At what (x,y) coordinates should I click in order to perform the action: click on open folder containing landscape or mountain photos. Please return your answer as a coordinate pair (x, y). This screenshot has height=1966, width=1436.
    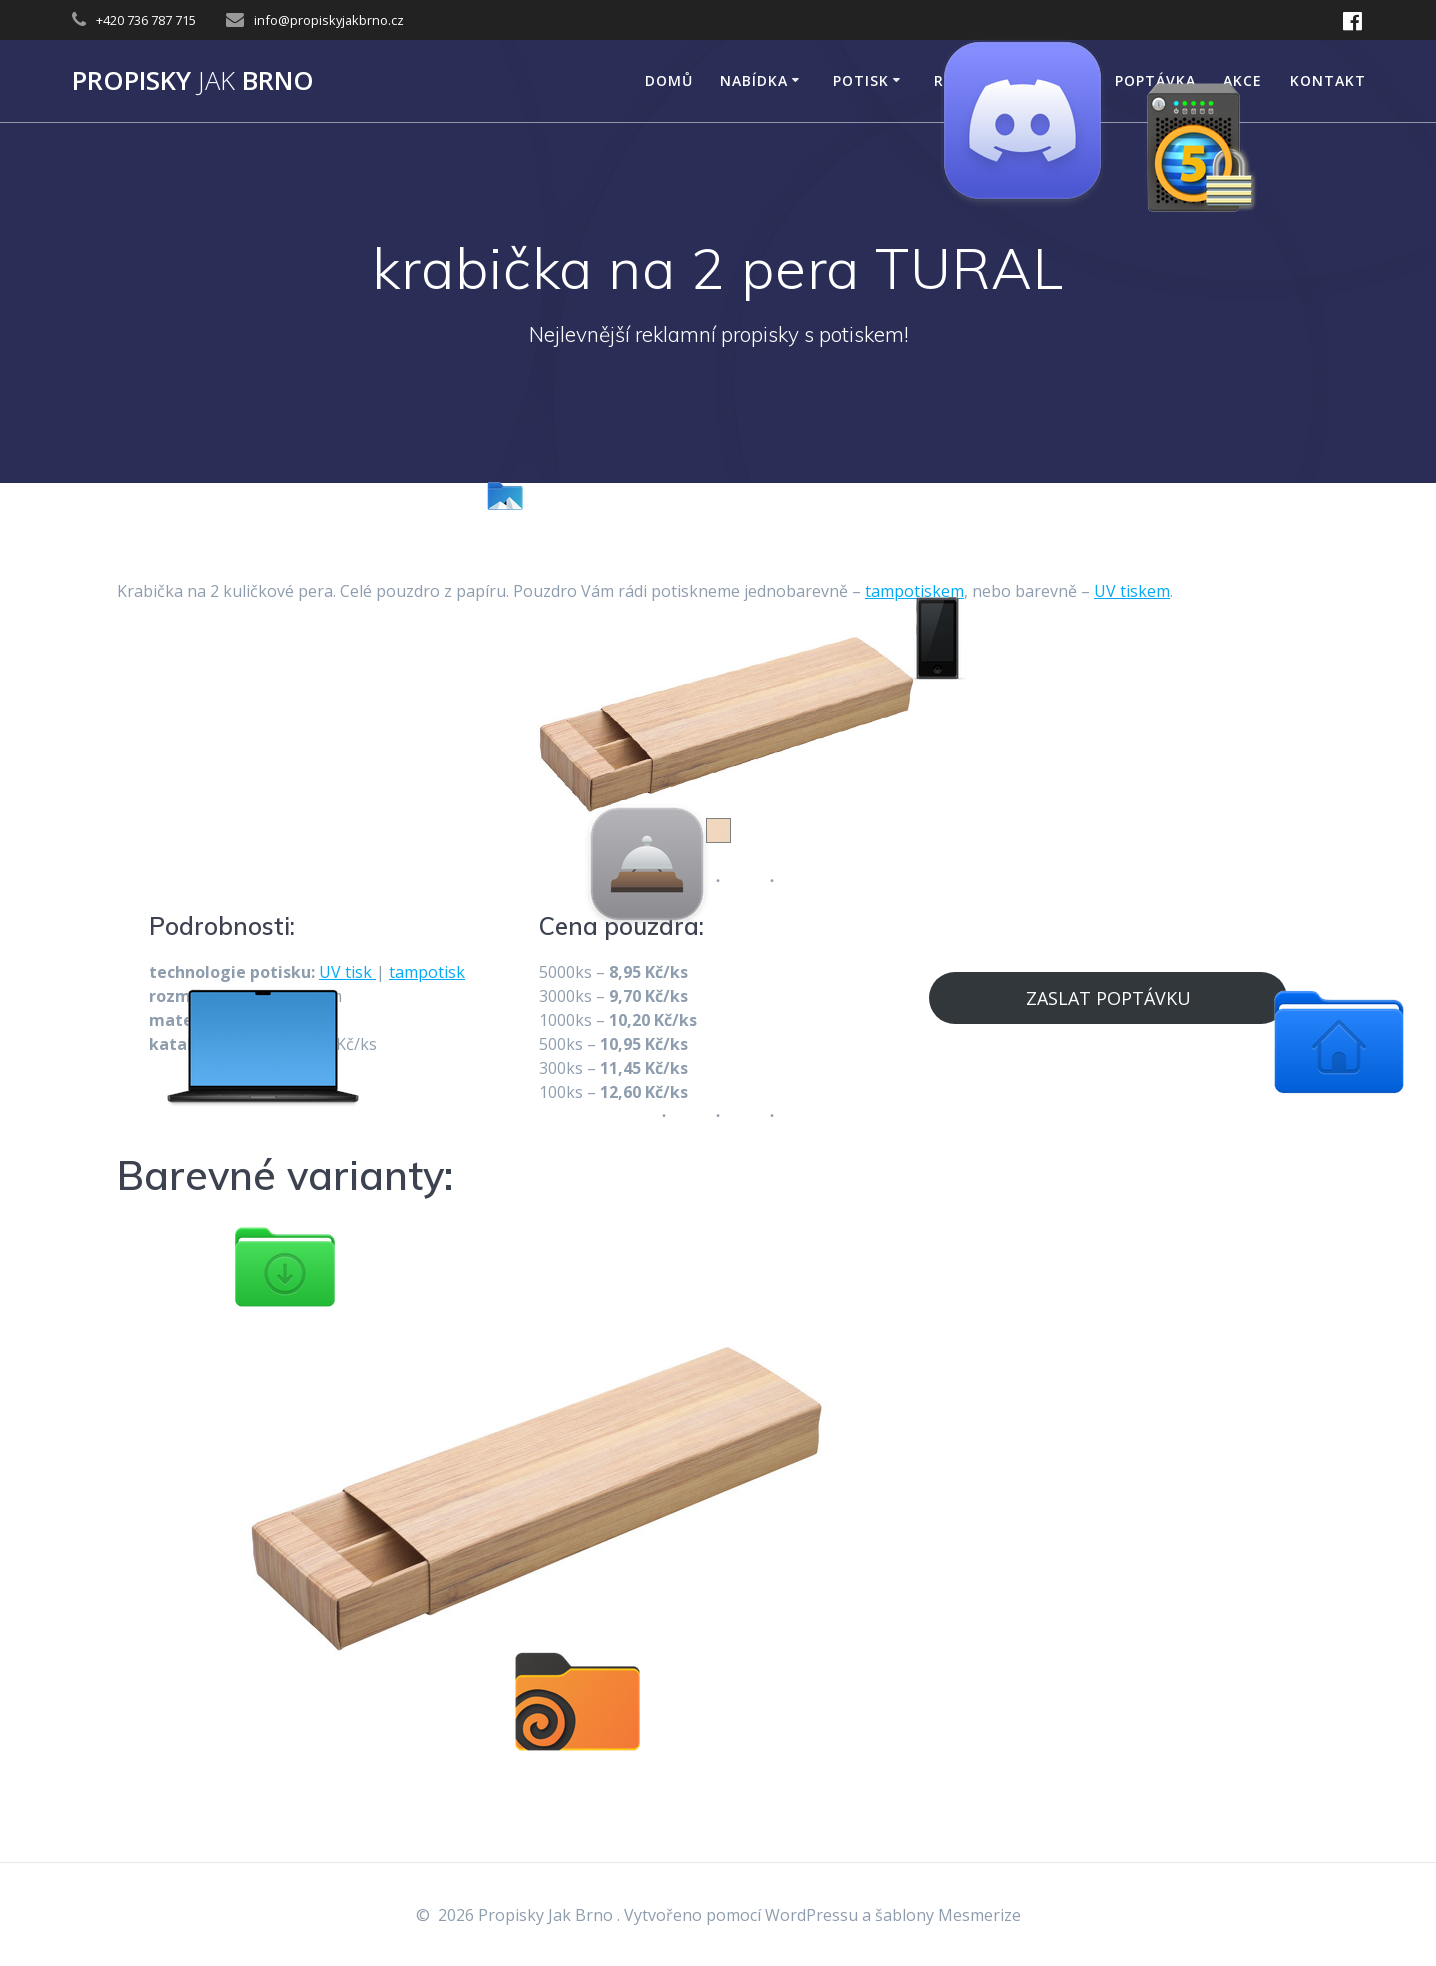
    Looking at the image, I should click on (505, 497).